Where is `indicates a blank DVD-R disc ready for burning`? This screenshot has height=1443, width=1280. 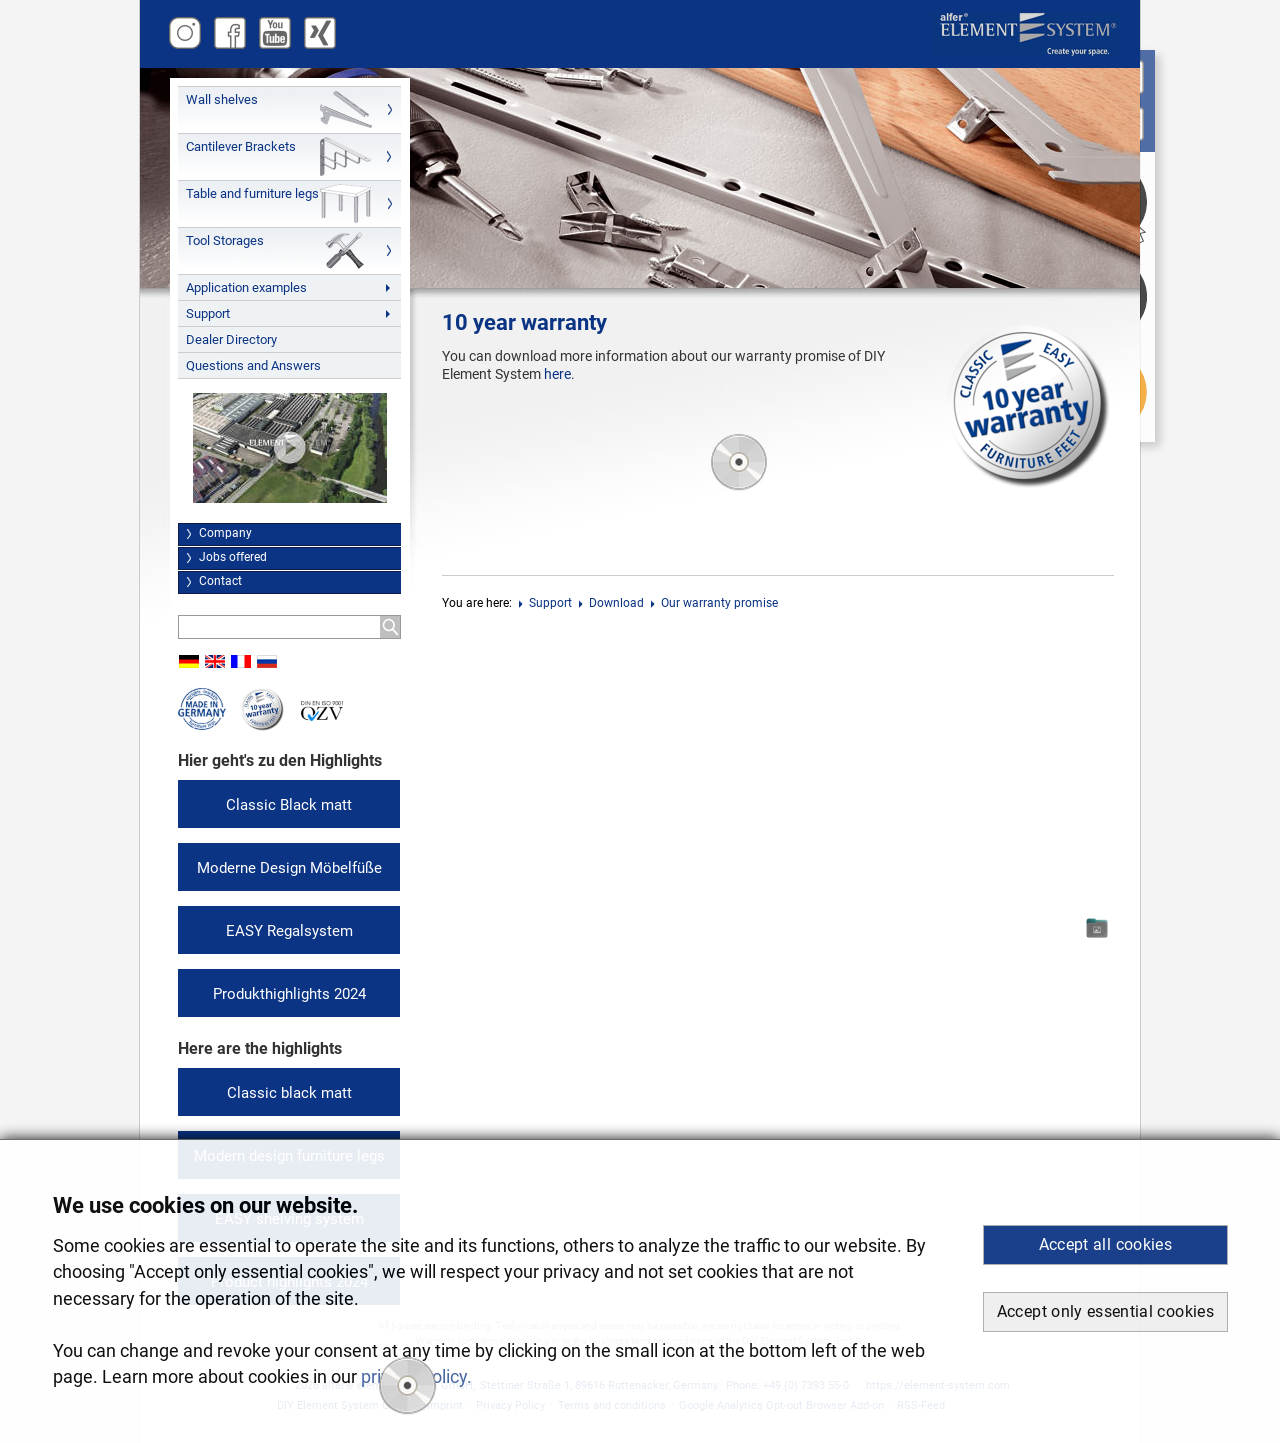
indicates a blank DVD-R disc ready for burning is located at coordinates (407, 1385).